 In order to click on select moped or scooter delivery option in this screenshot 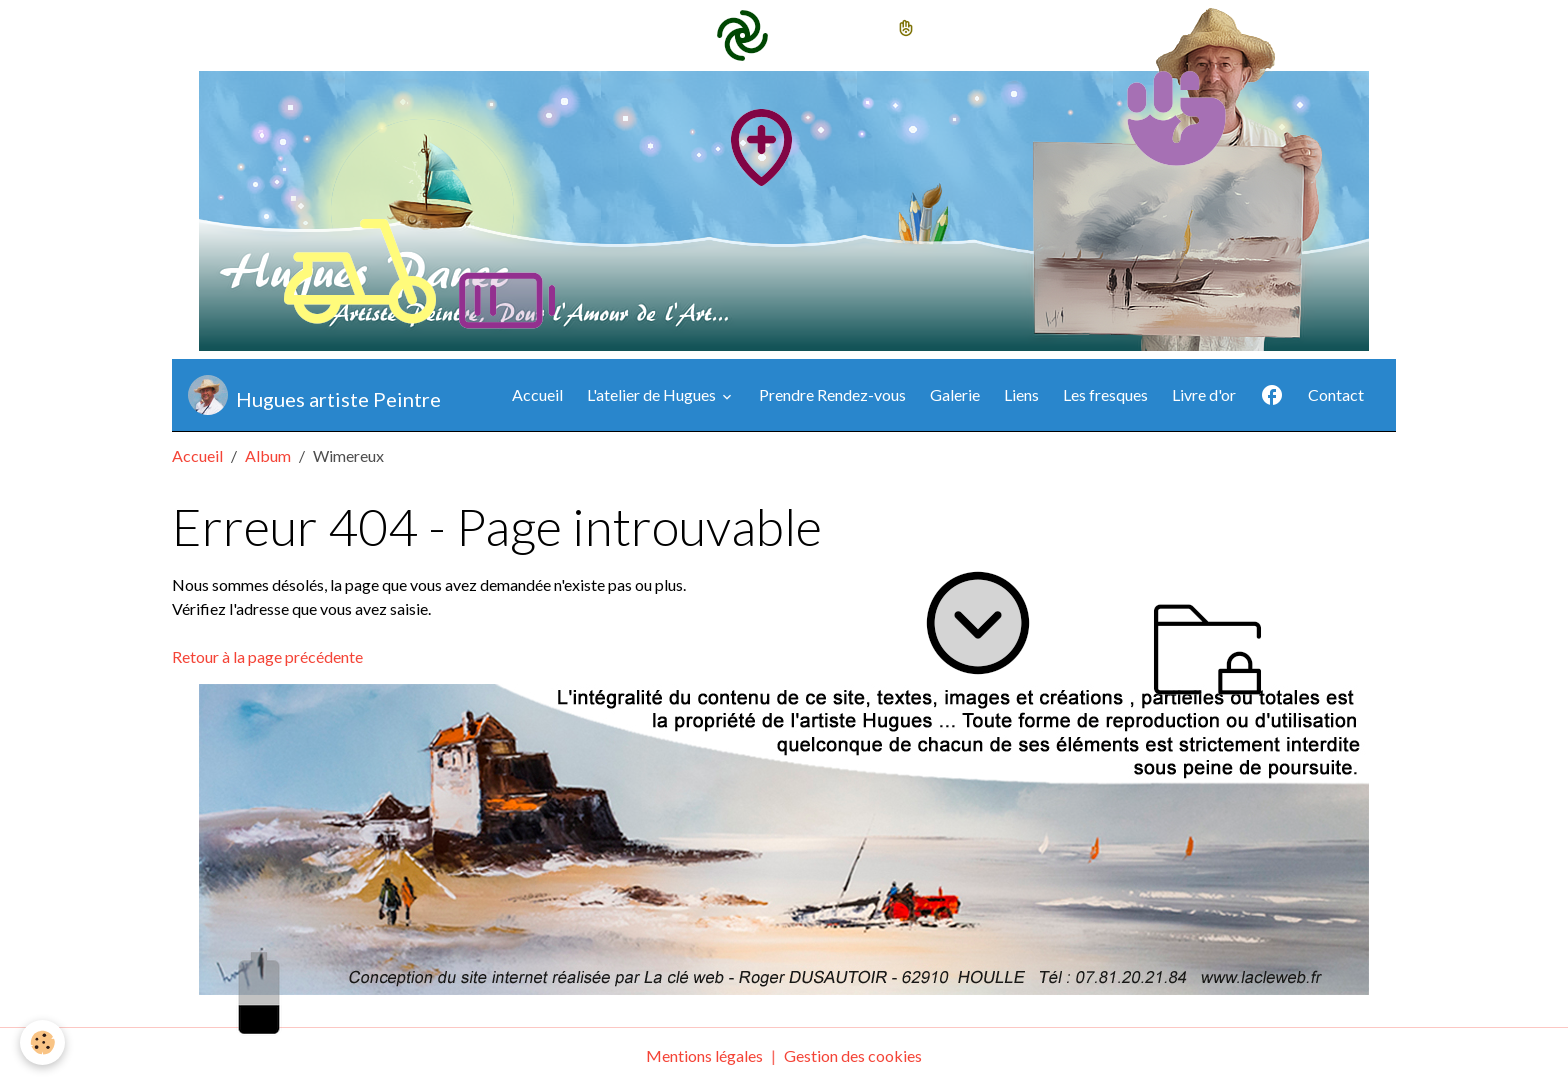, I will do `click(360, 276)`.